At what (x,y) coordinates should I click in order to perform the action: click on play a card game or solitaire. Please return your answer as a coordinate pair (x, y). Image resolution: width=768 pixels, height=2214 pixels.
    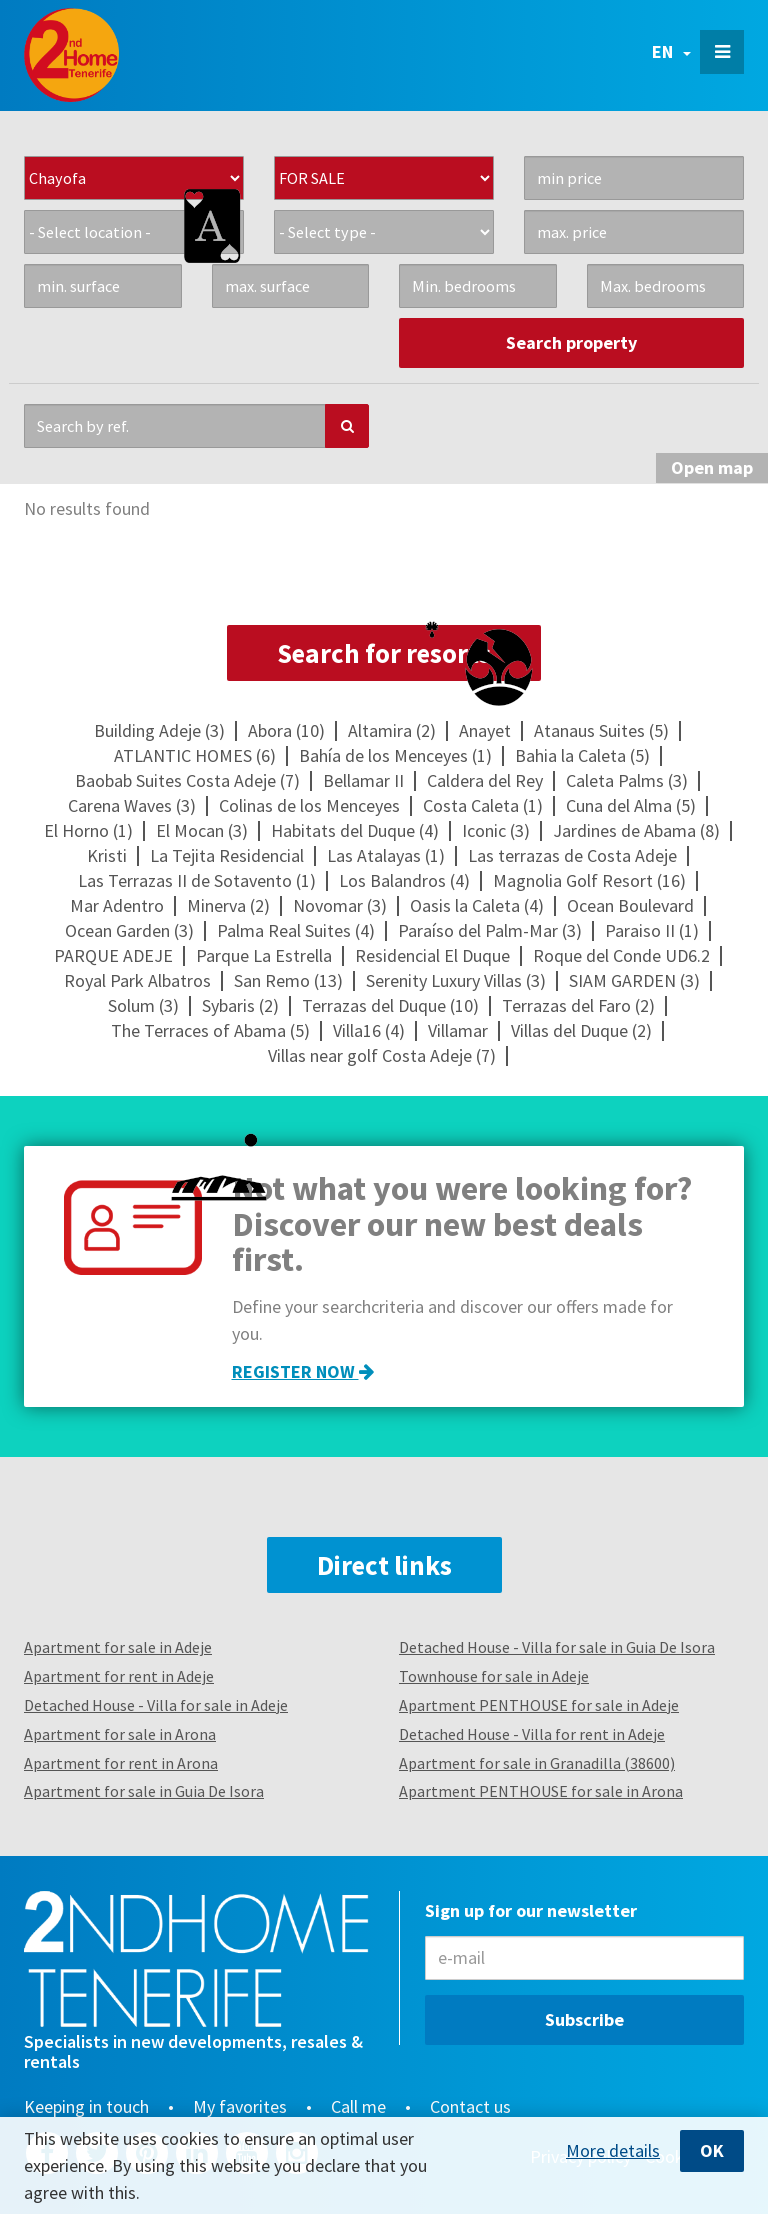
    Looking at the image, I should click on (212, 226).